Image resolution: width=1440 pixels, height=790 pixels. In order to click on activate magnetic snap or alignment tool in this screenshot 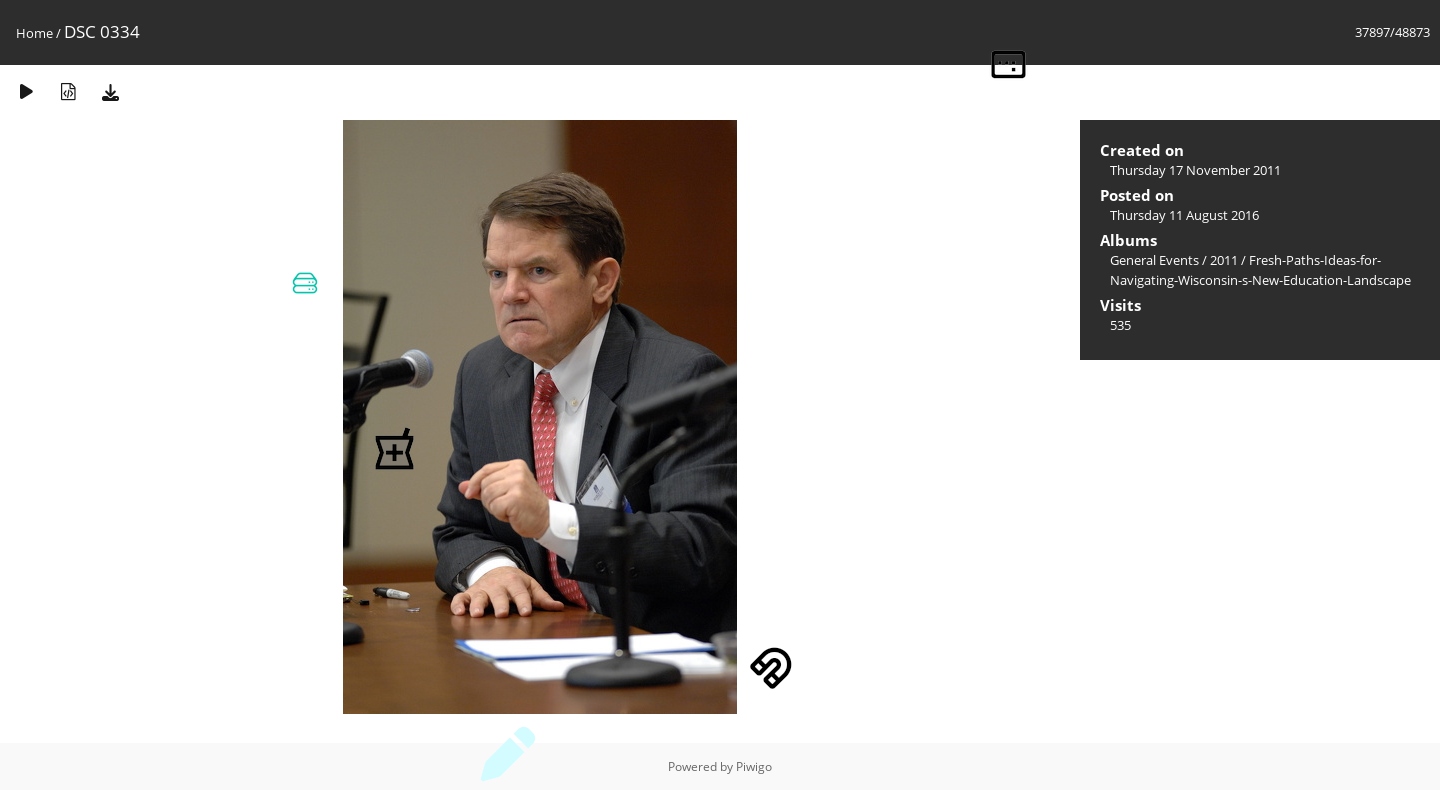, I will do `click(771, 667)`.